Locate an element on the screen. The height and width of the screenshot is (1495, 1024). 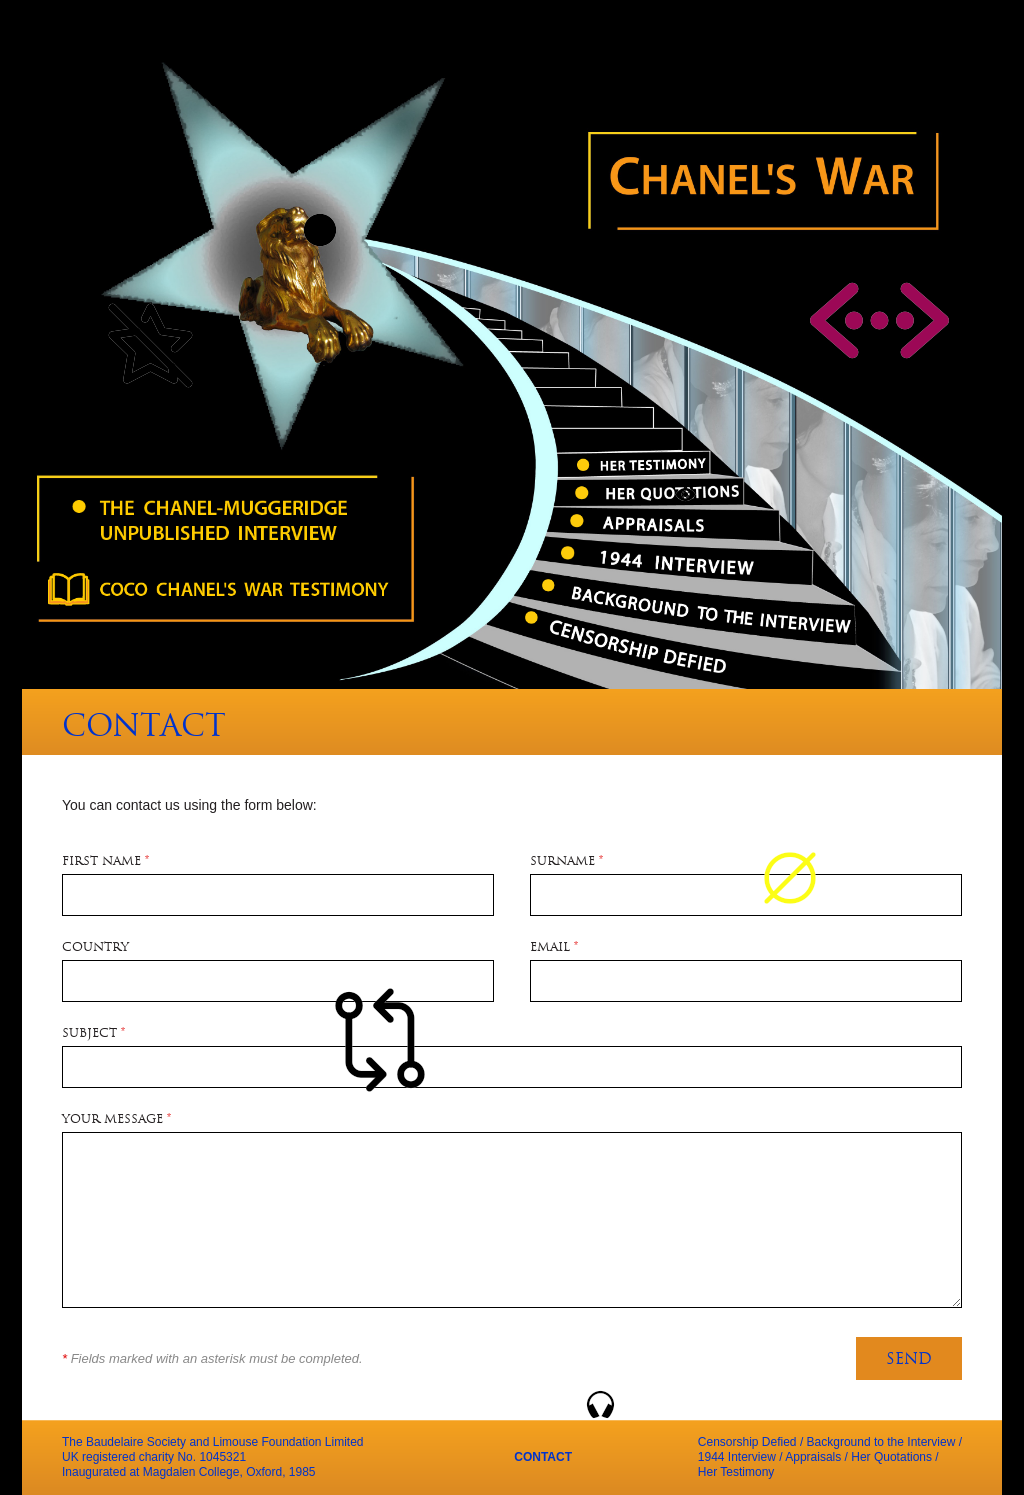
indicates an empty or null value is located at coordinates (790, 878).